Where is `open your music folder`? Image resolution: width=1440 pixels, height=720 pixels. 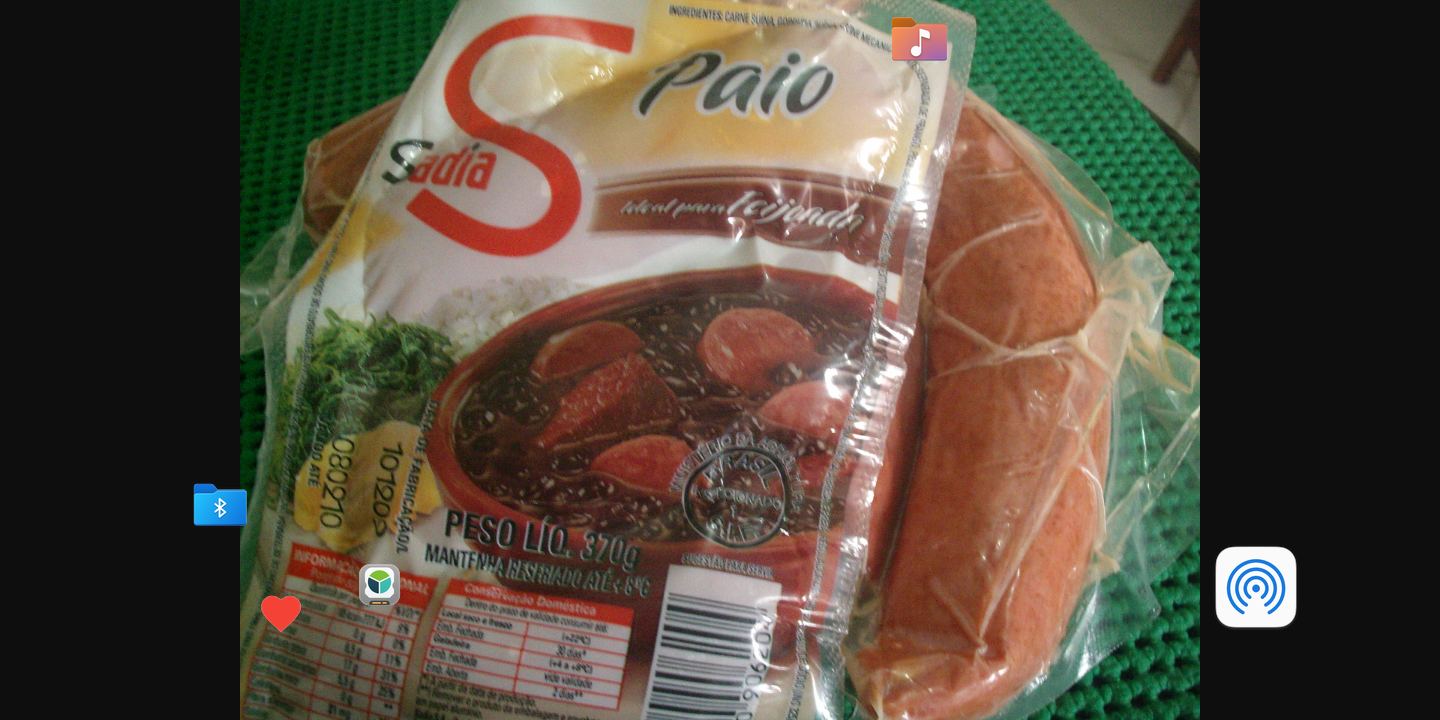 open your music folder is located at coordinates (919, 40).